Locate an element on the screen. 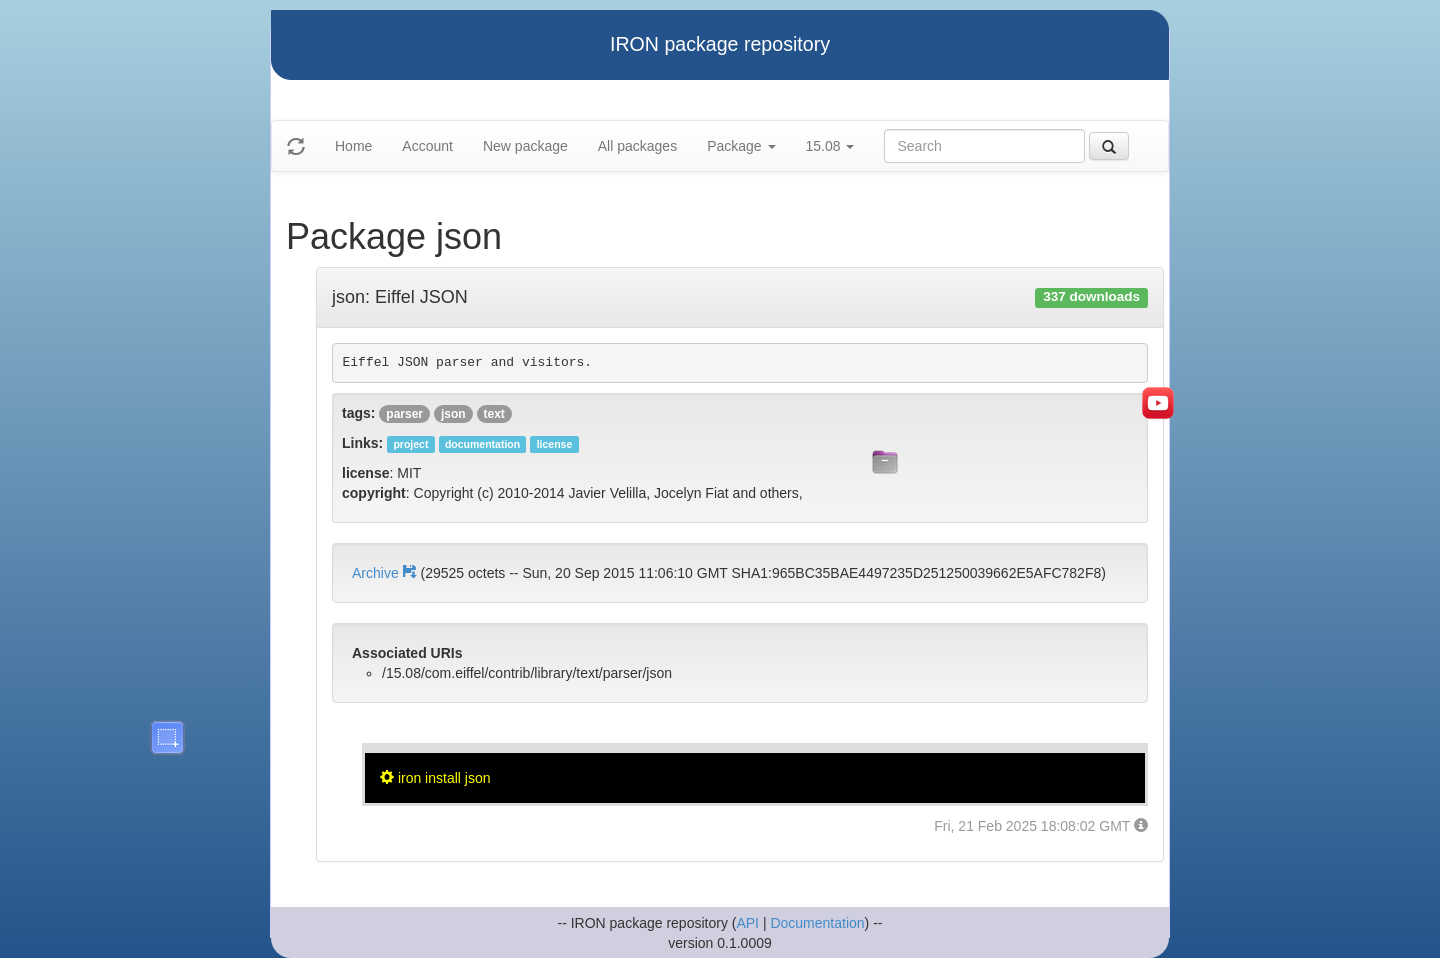 This screenshot has width=1440, height=958. open the file manager application is located at coordinates (885, 462).